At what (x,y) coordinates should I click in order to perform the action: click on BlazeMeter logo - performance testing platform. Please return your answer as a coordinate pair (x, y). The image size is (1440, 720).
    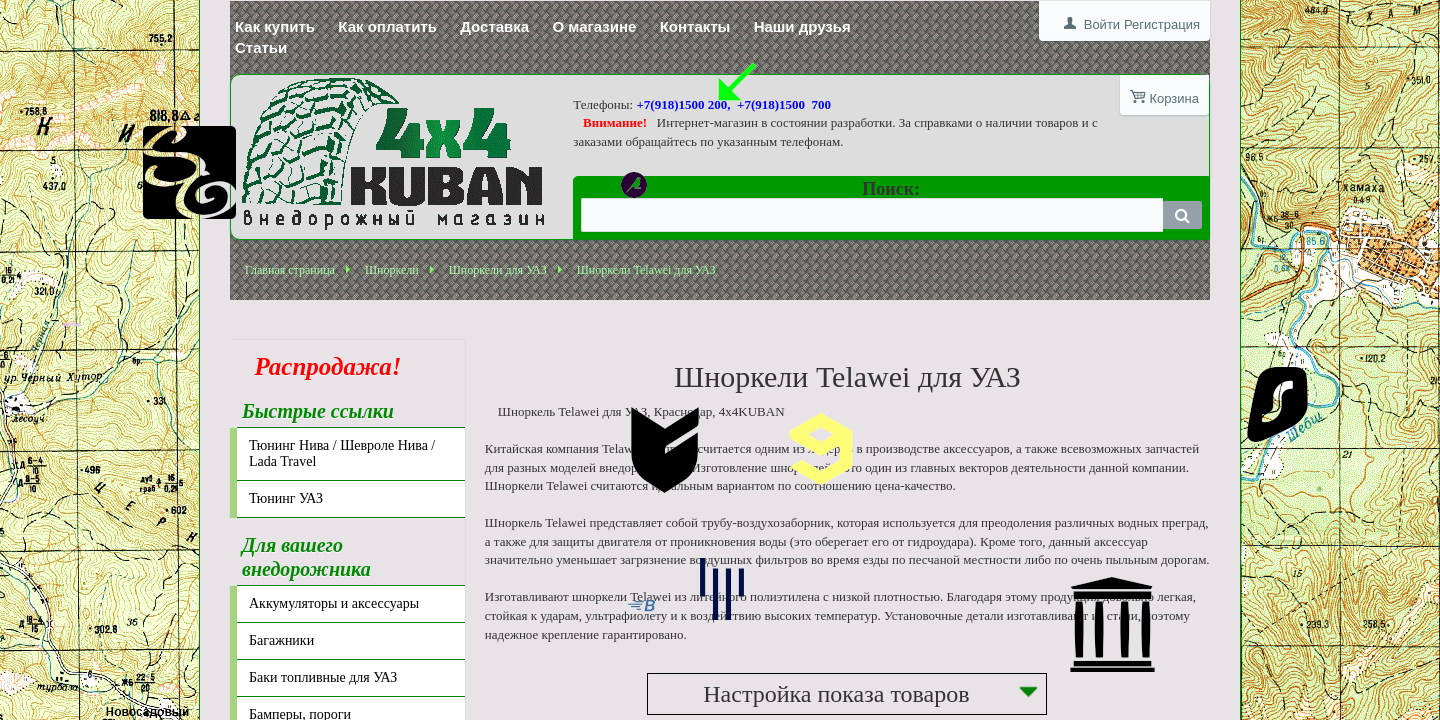
    Looking at the image, I should click on (641, 605).